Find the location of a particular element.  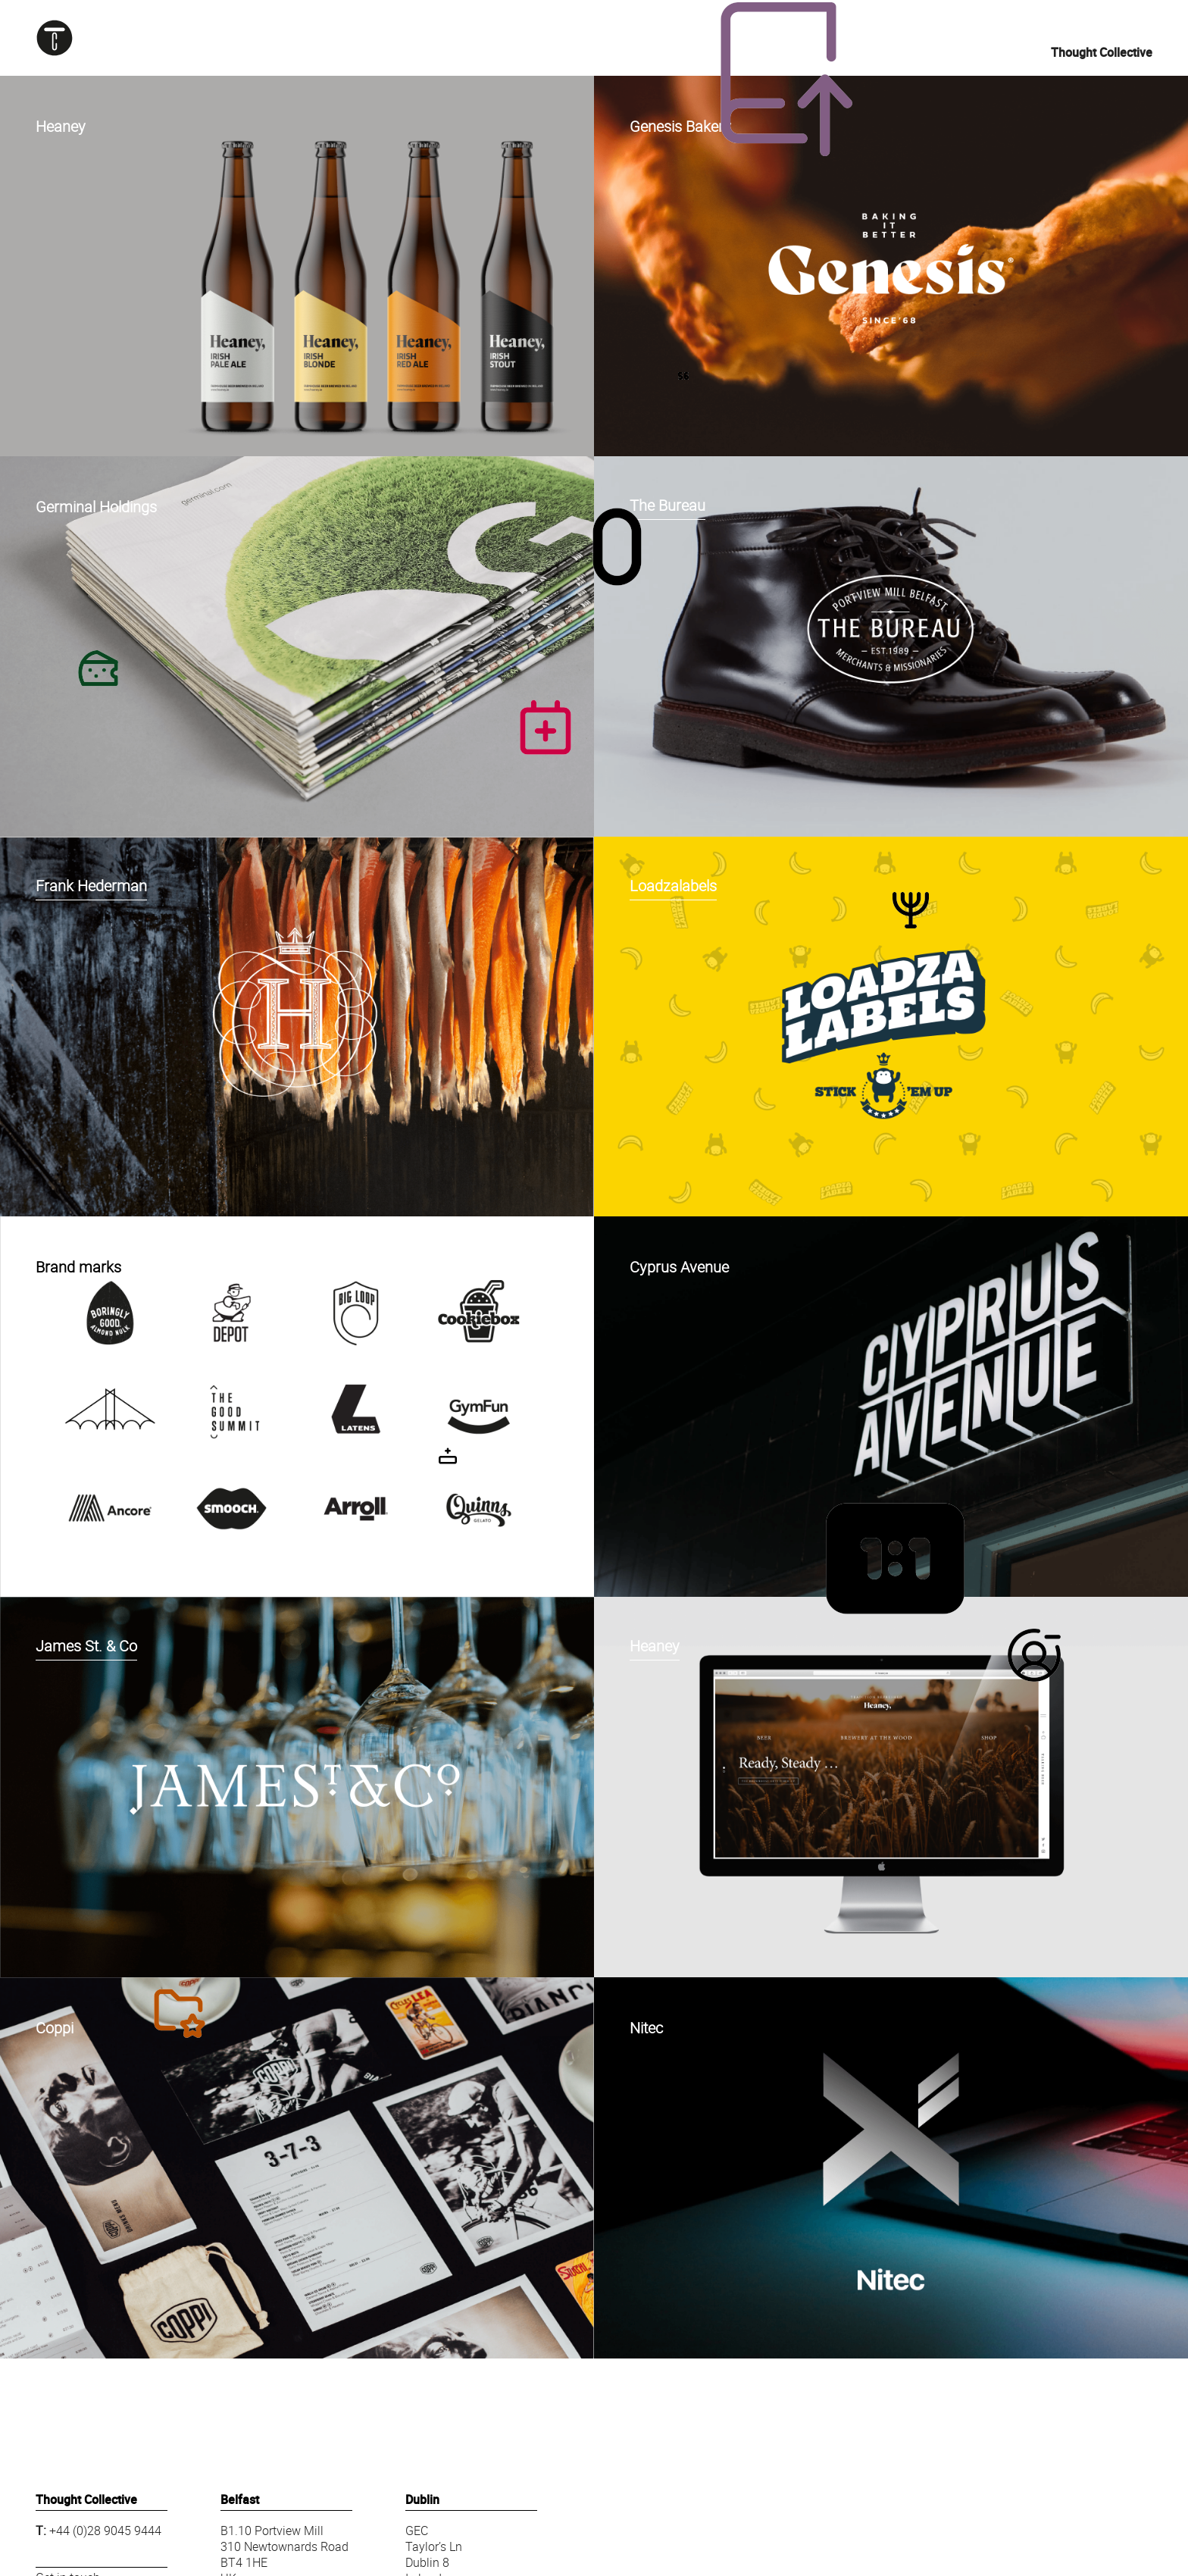

indicates item number 56 in a list or sequence is located at coordinates (683, 376).